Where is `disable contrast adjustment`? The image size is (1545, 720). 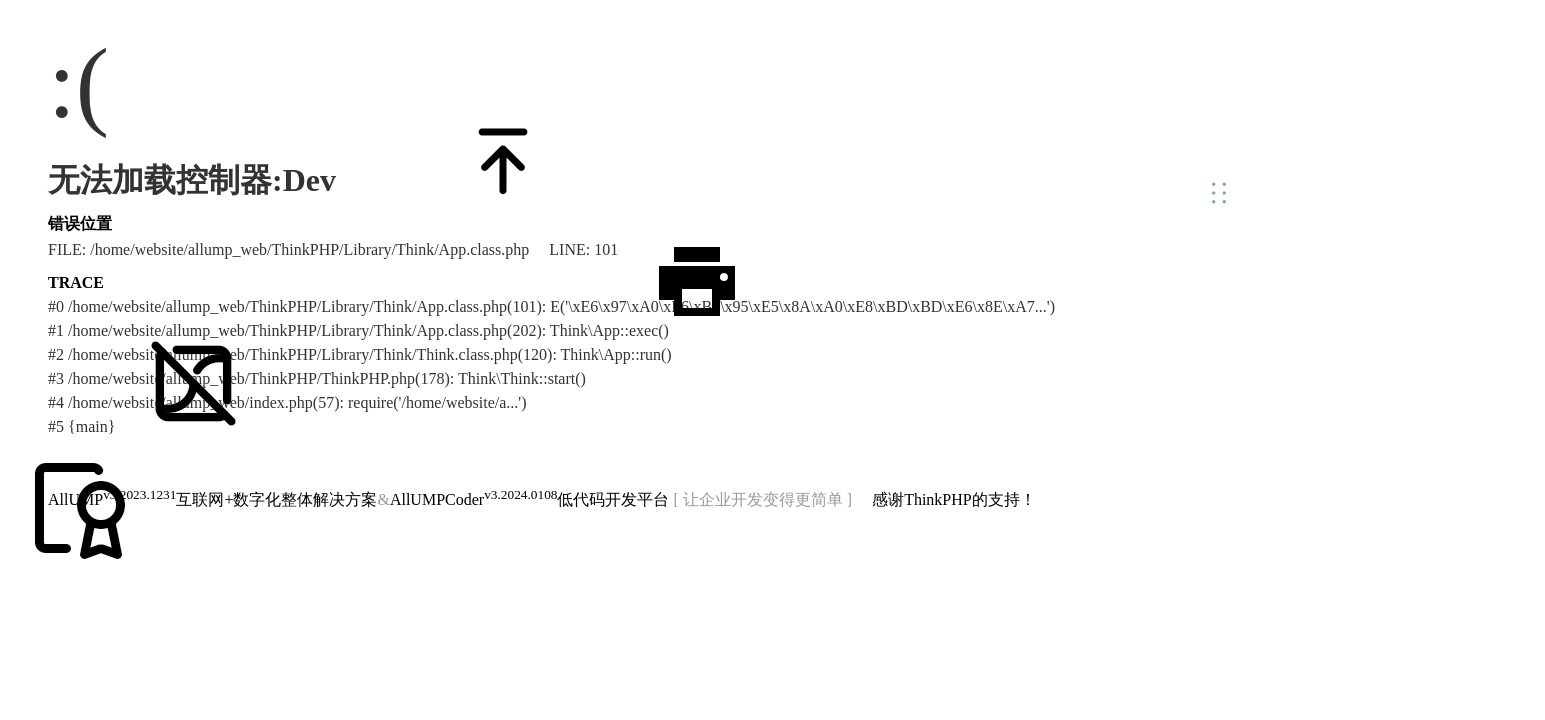 disable contrast adjustment is located at coordinates (193, 383).